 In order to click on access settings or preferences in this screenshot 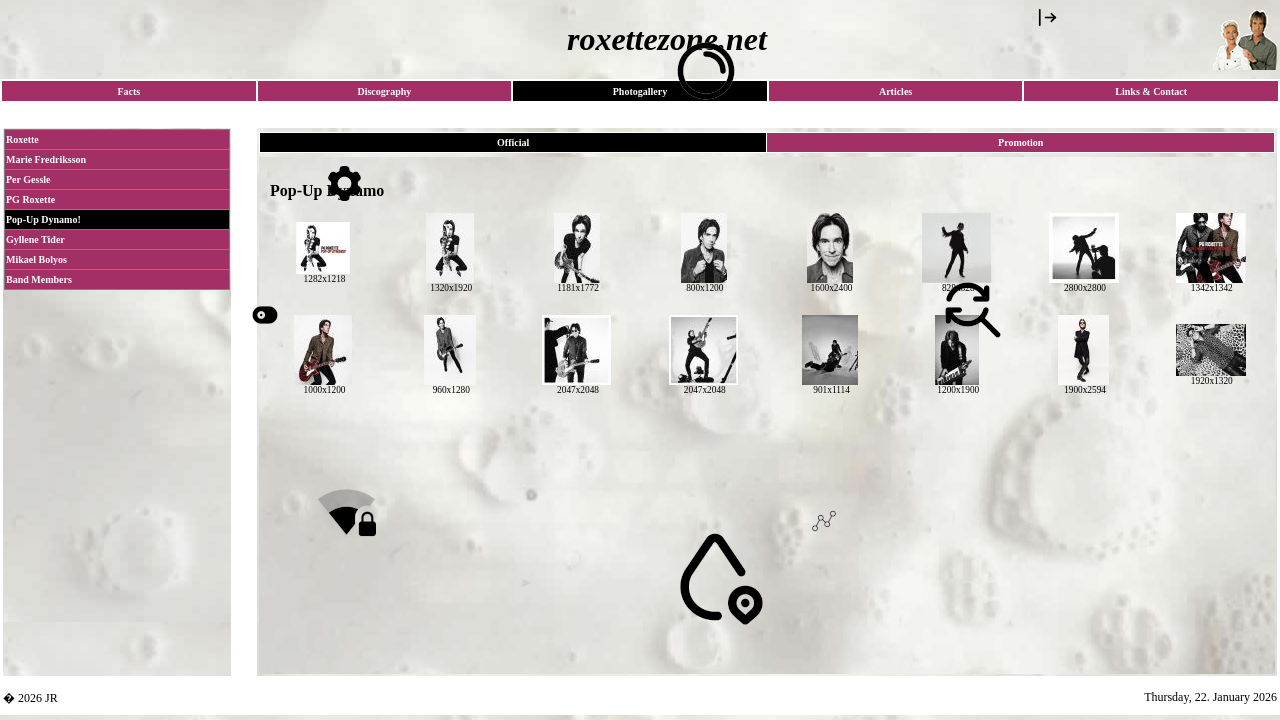, I will do `click(344, 183)`.